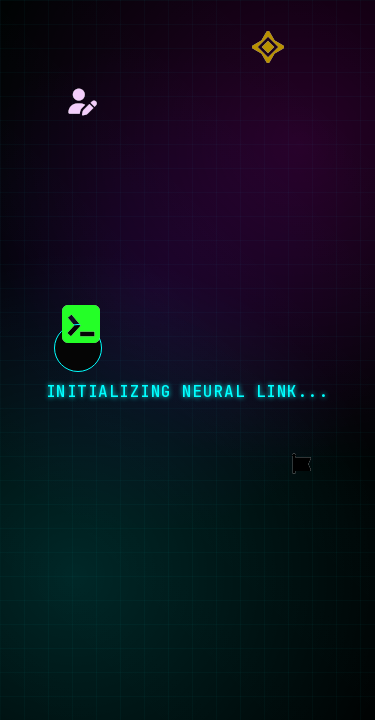 This screenshot has width=375, height=720. What do you see at coordinates (81, 324) in the screenshot?
I see `visit the Educative learning platform` at bounding box center [81, 324].